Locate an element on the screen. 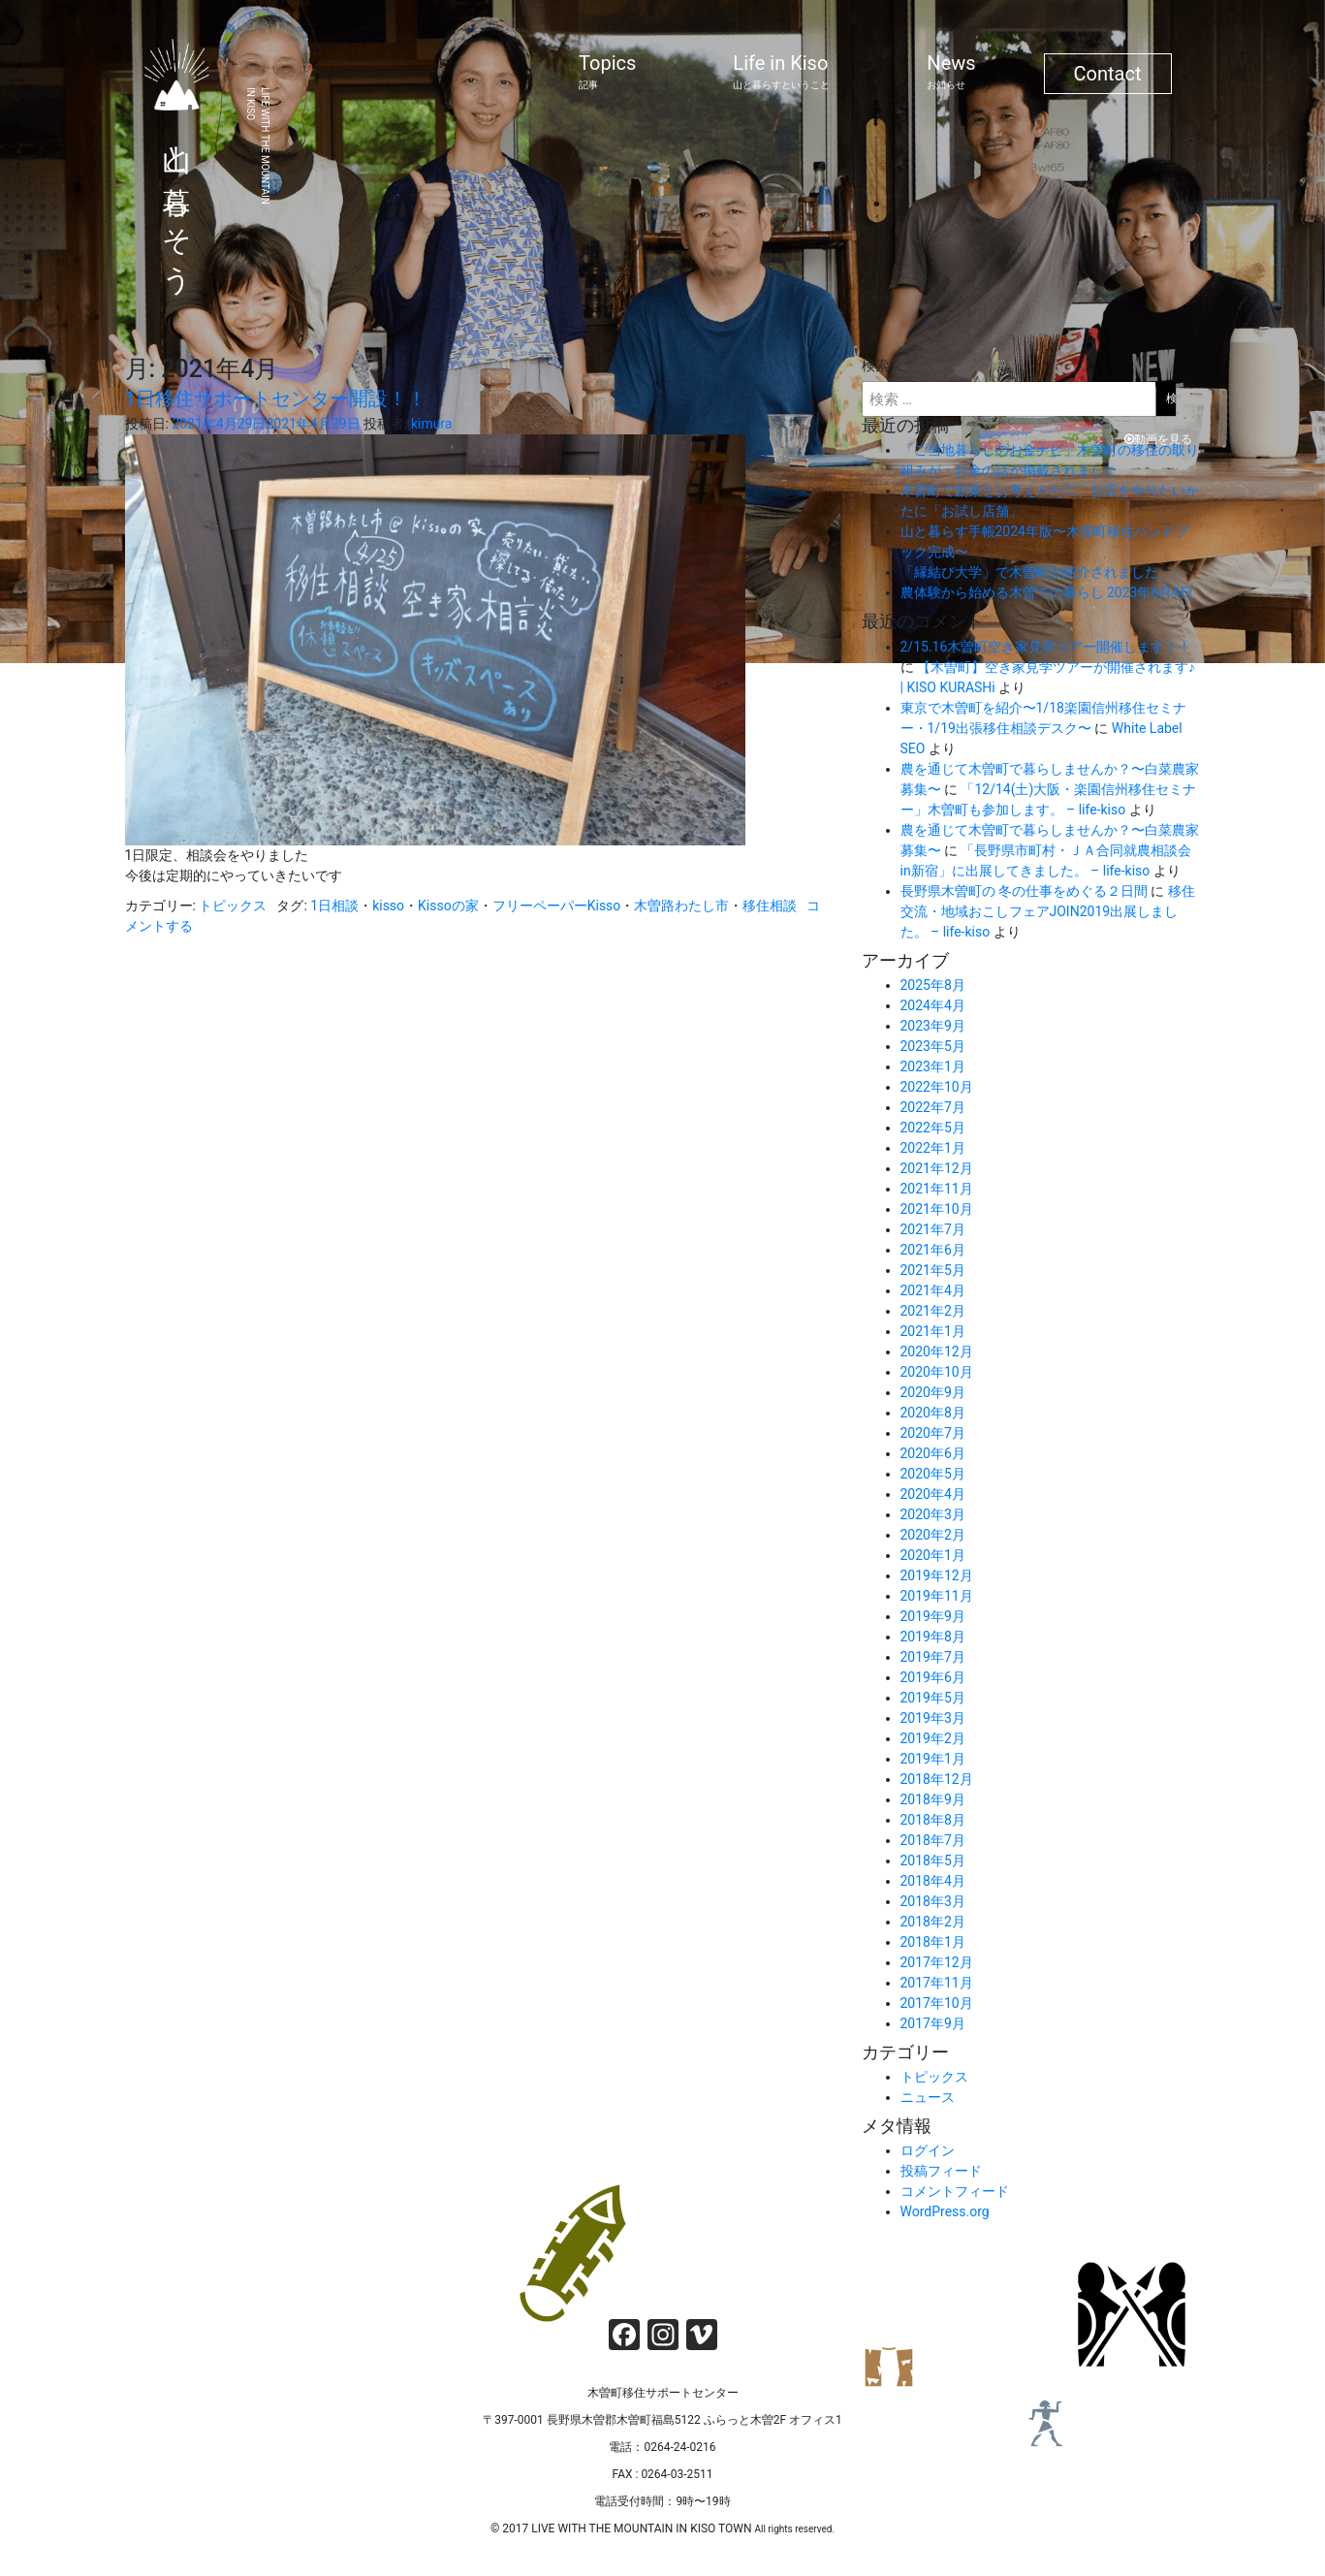 The height and width of the screenshot is (2576, 1325). select egyptian or ancient egypt theme is located at coordinates (1045, 2423).